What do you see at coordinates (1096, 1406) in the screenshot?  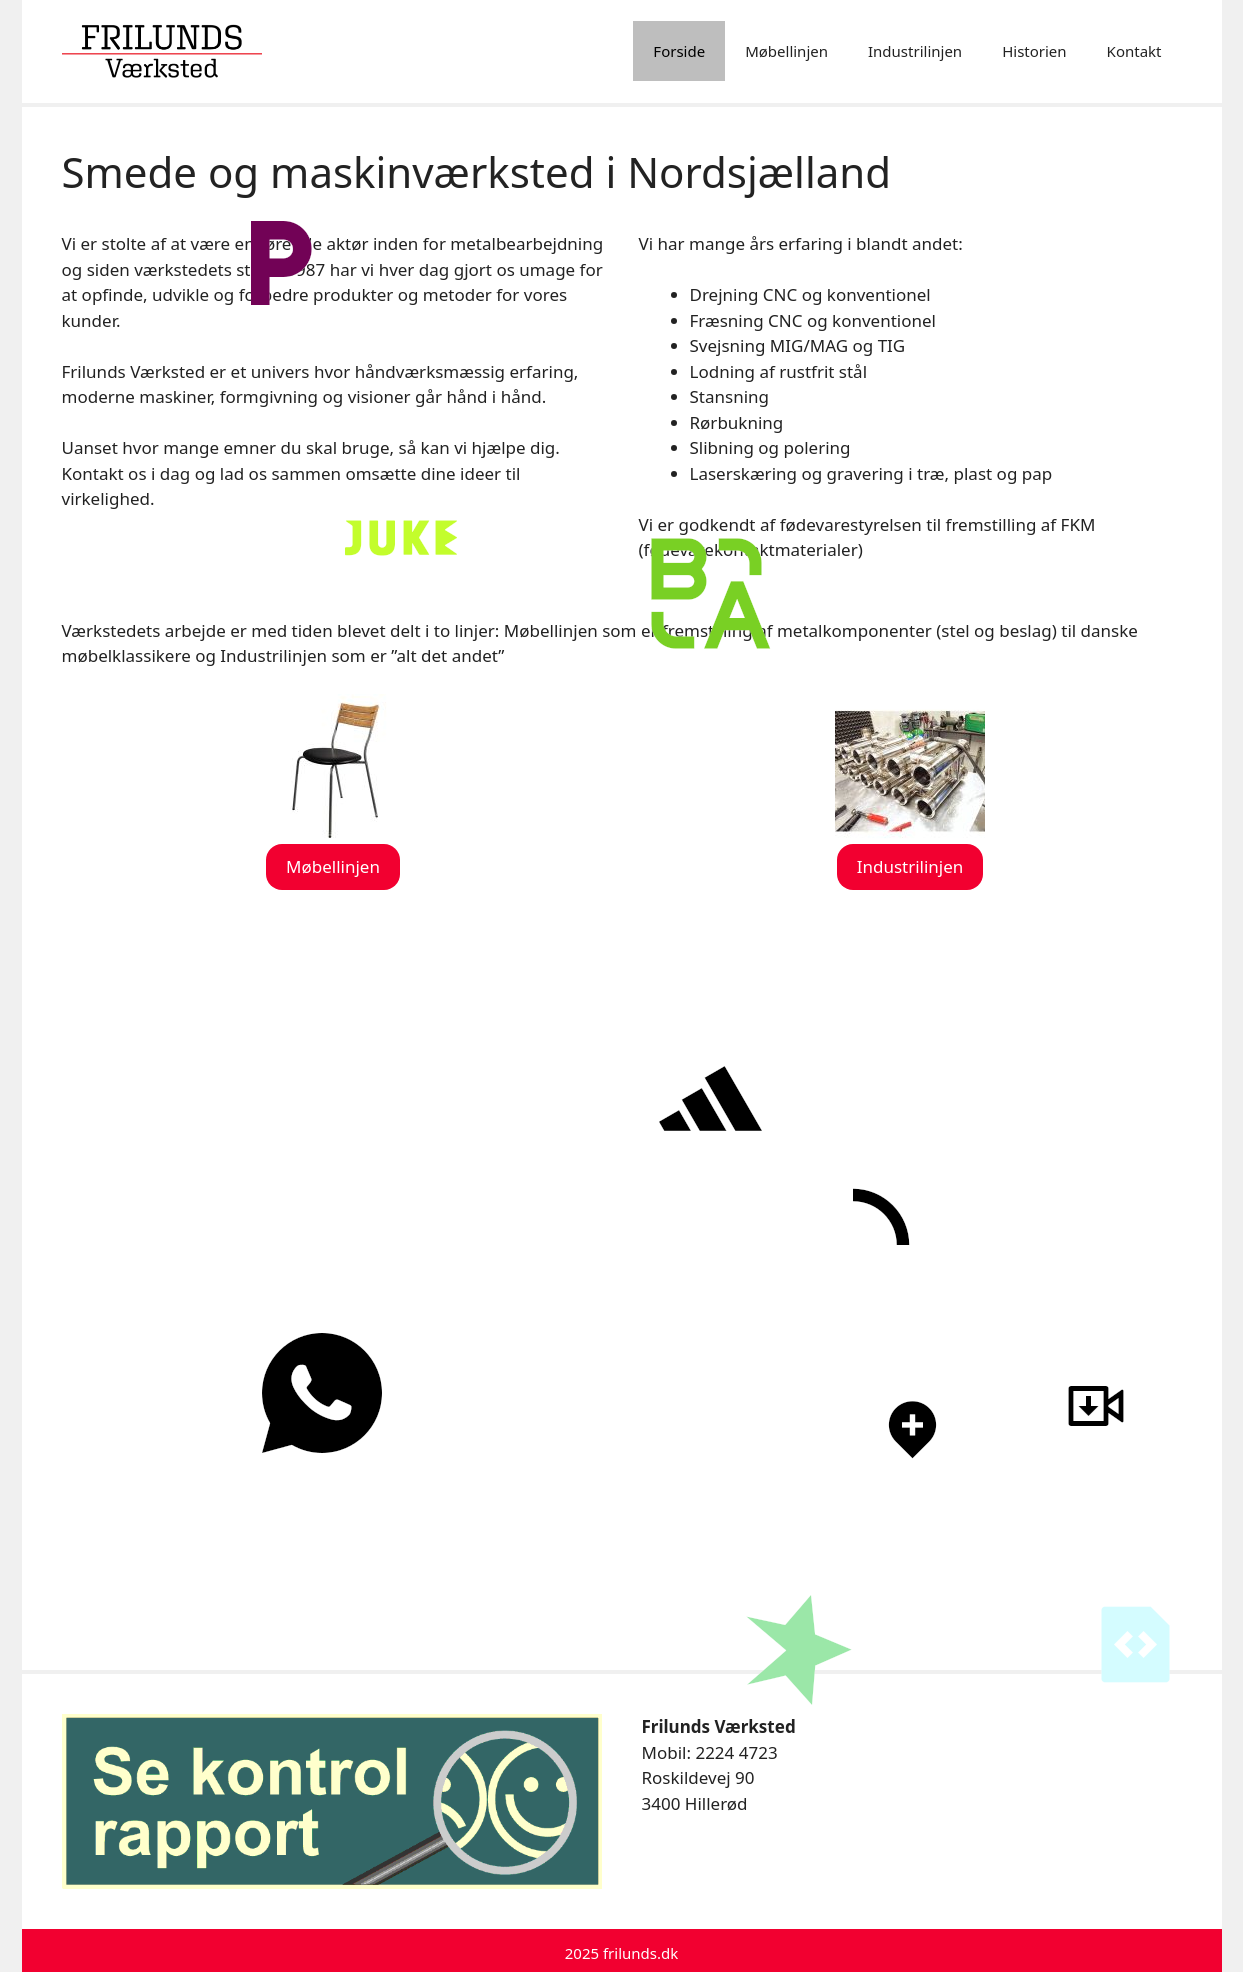 I see `download video to device` at bounding box center [1096, 1406].